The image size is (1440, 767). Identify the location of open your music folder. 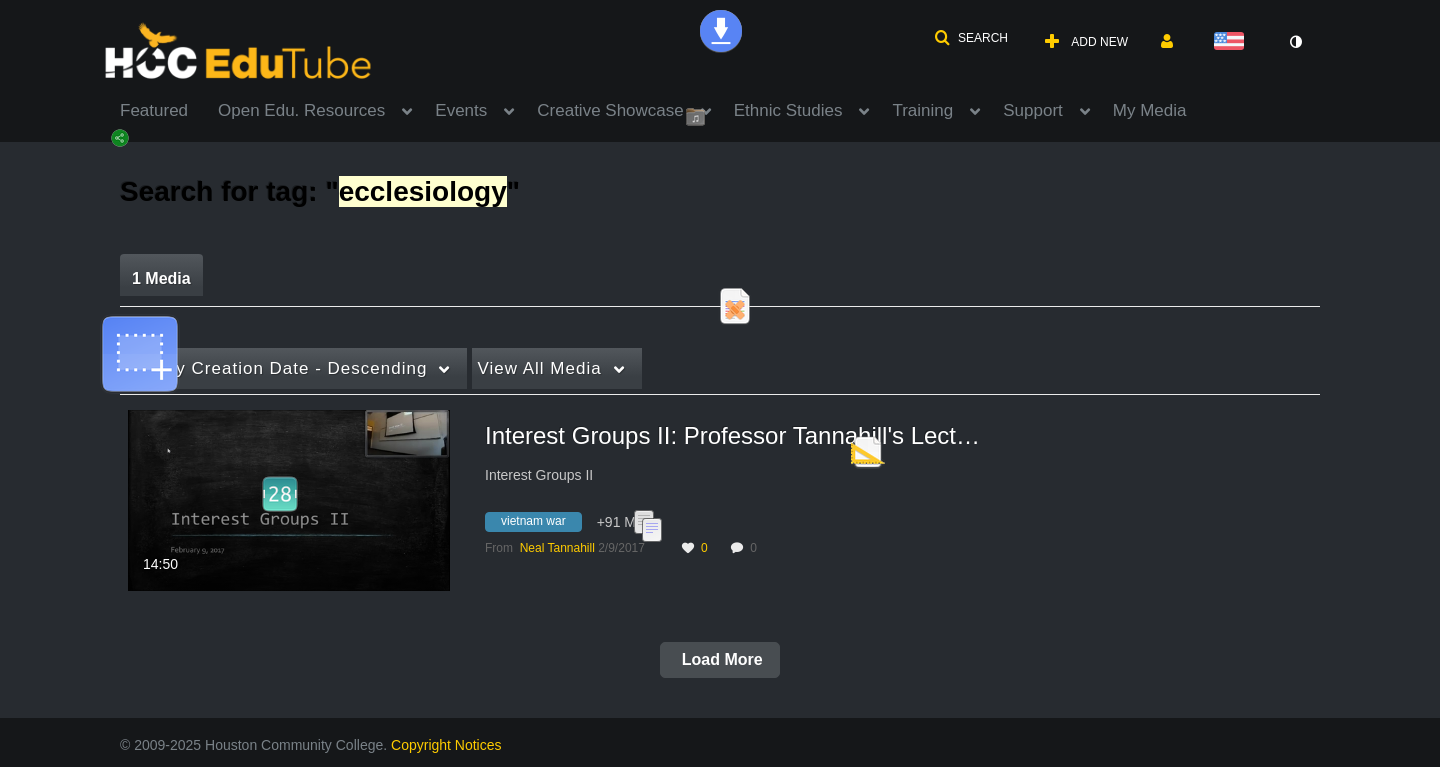
(695, 116).